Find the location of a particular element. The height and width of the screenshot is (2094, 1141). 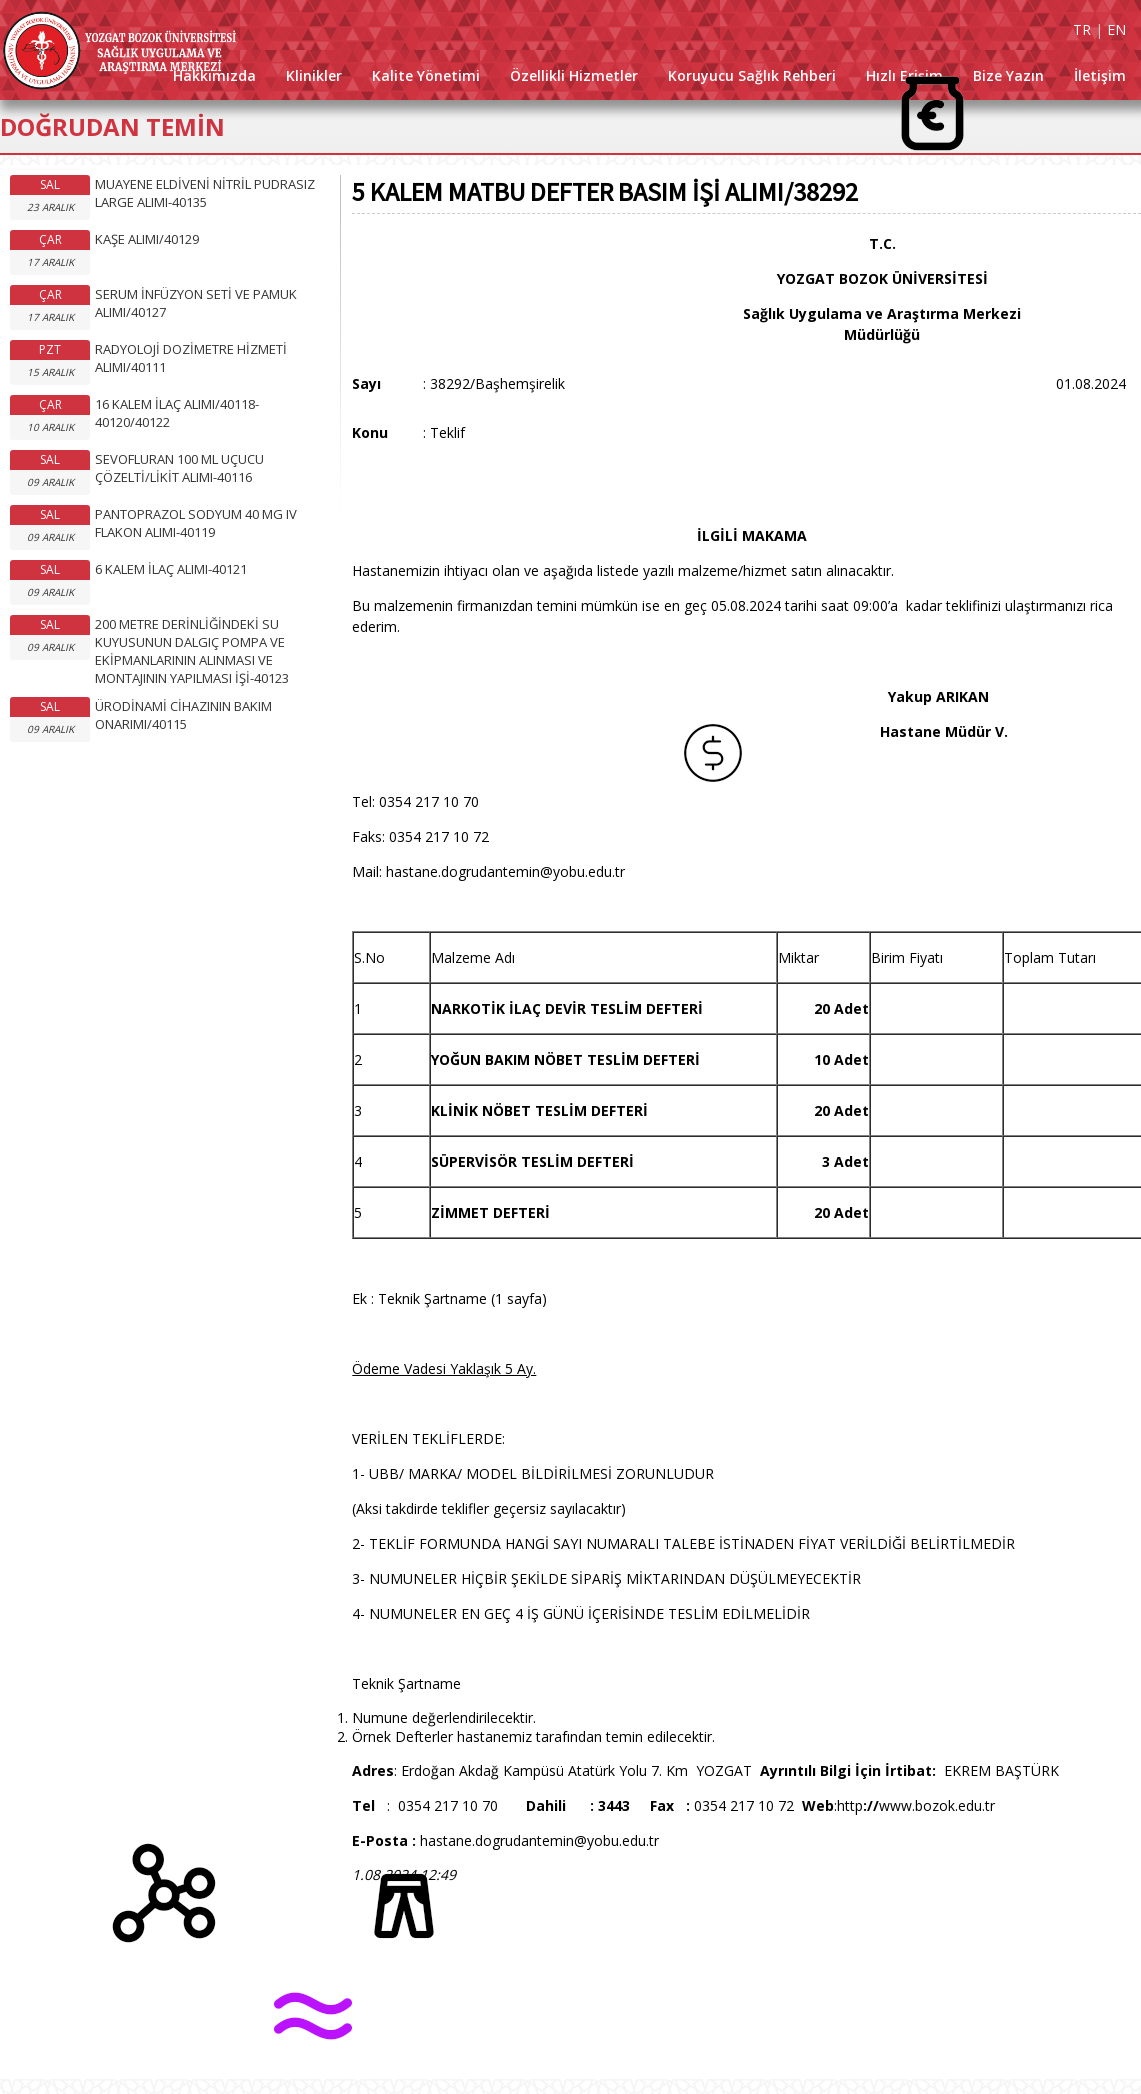

browse pants or bottoms category is located at coordinates (404, 1906).